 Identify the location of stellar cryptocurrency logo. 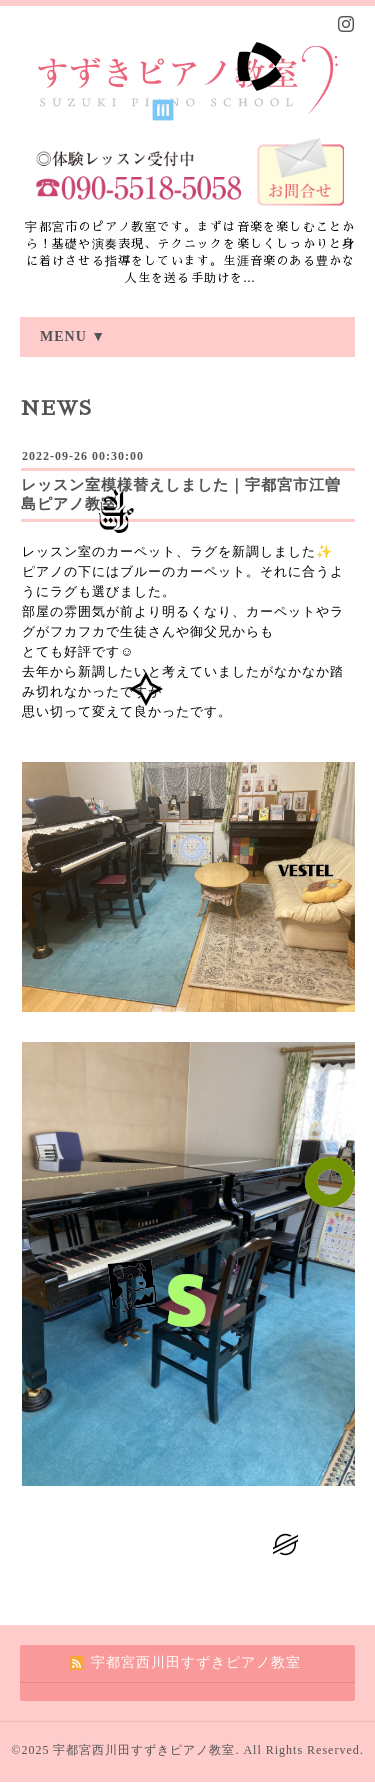
(285, 1544).